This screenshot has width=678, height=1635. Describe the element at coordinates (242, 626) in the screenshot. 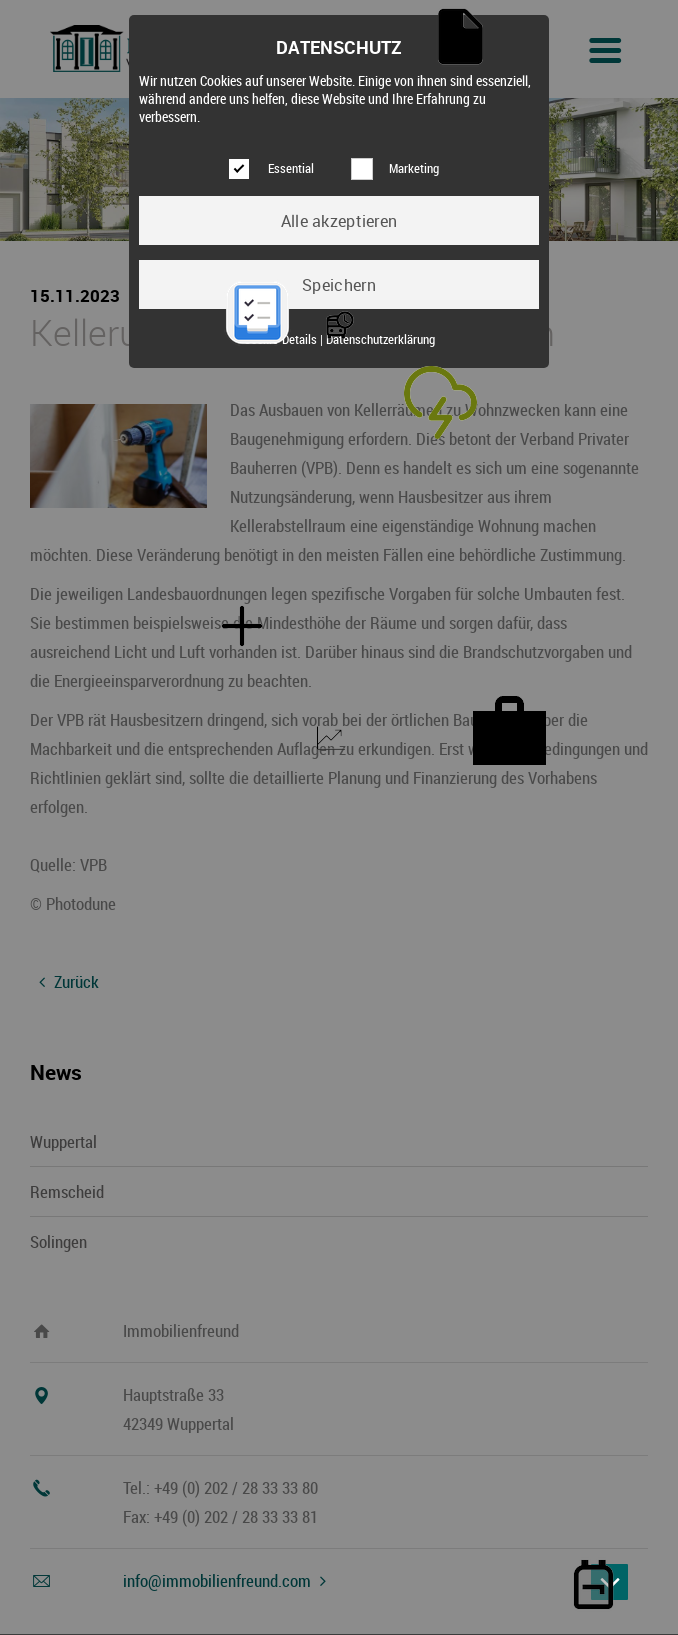

I see `add a new item` at that location.